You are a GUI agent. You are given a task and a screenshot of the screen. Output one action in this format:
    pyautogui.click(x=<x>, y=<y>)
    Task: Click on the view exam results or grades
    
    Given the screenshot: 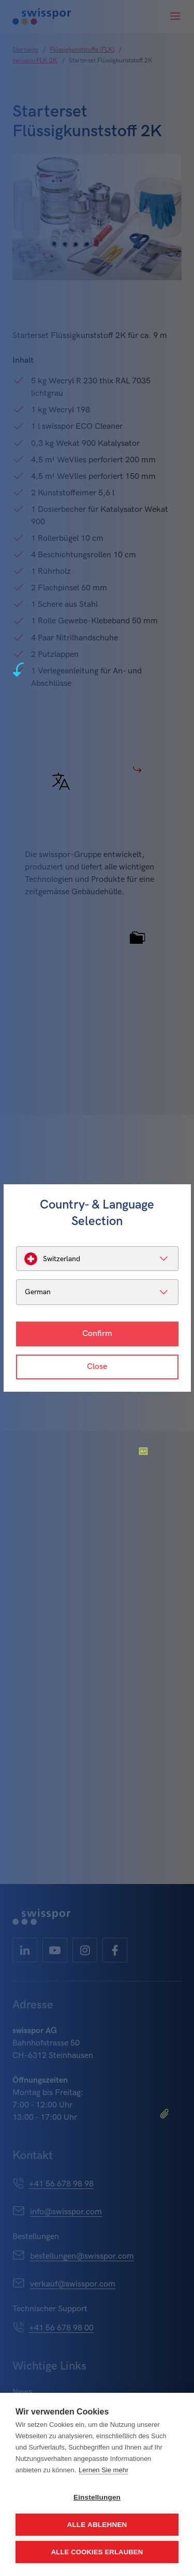 What is the action you would take?
    pyautogui.click(x=143, y=1451)
    